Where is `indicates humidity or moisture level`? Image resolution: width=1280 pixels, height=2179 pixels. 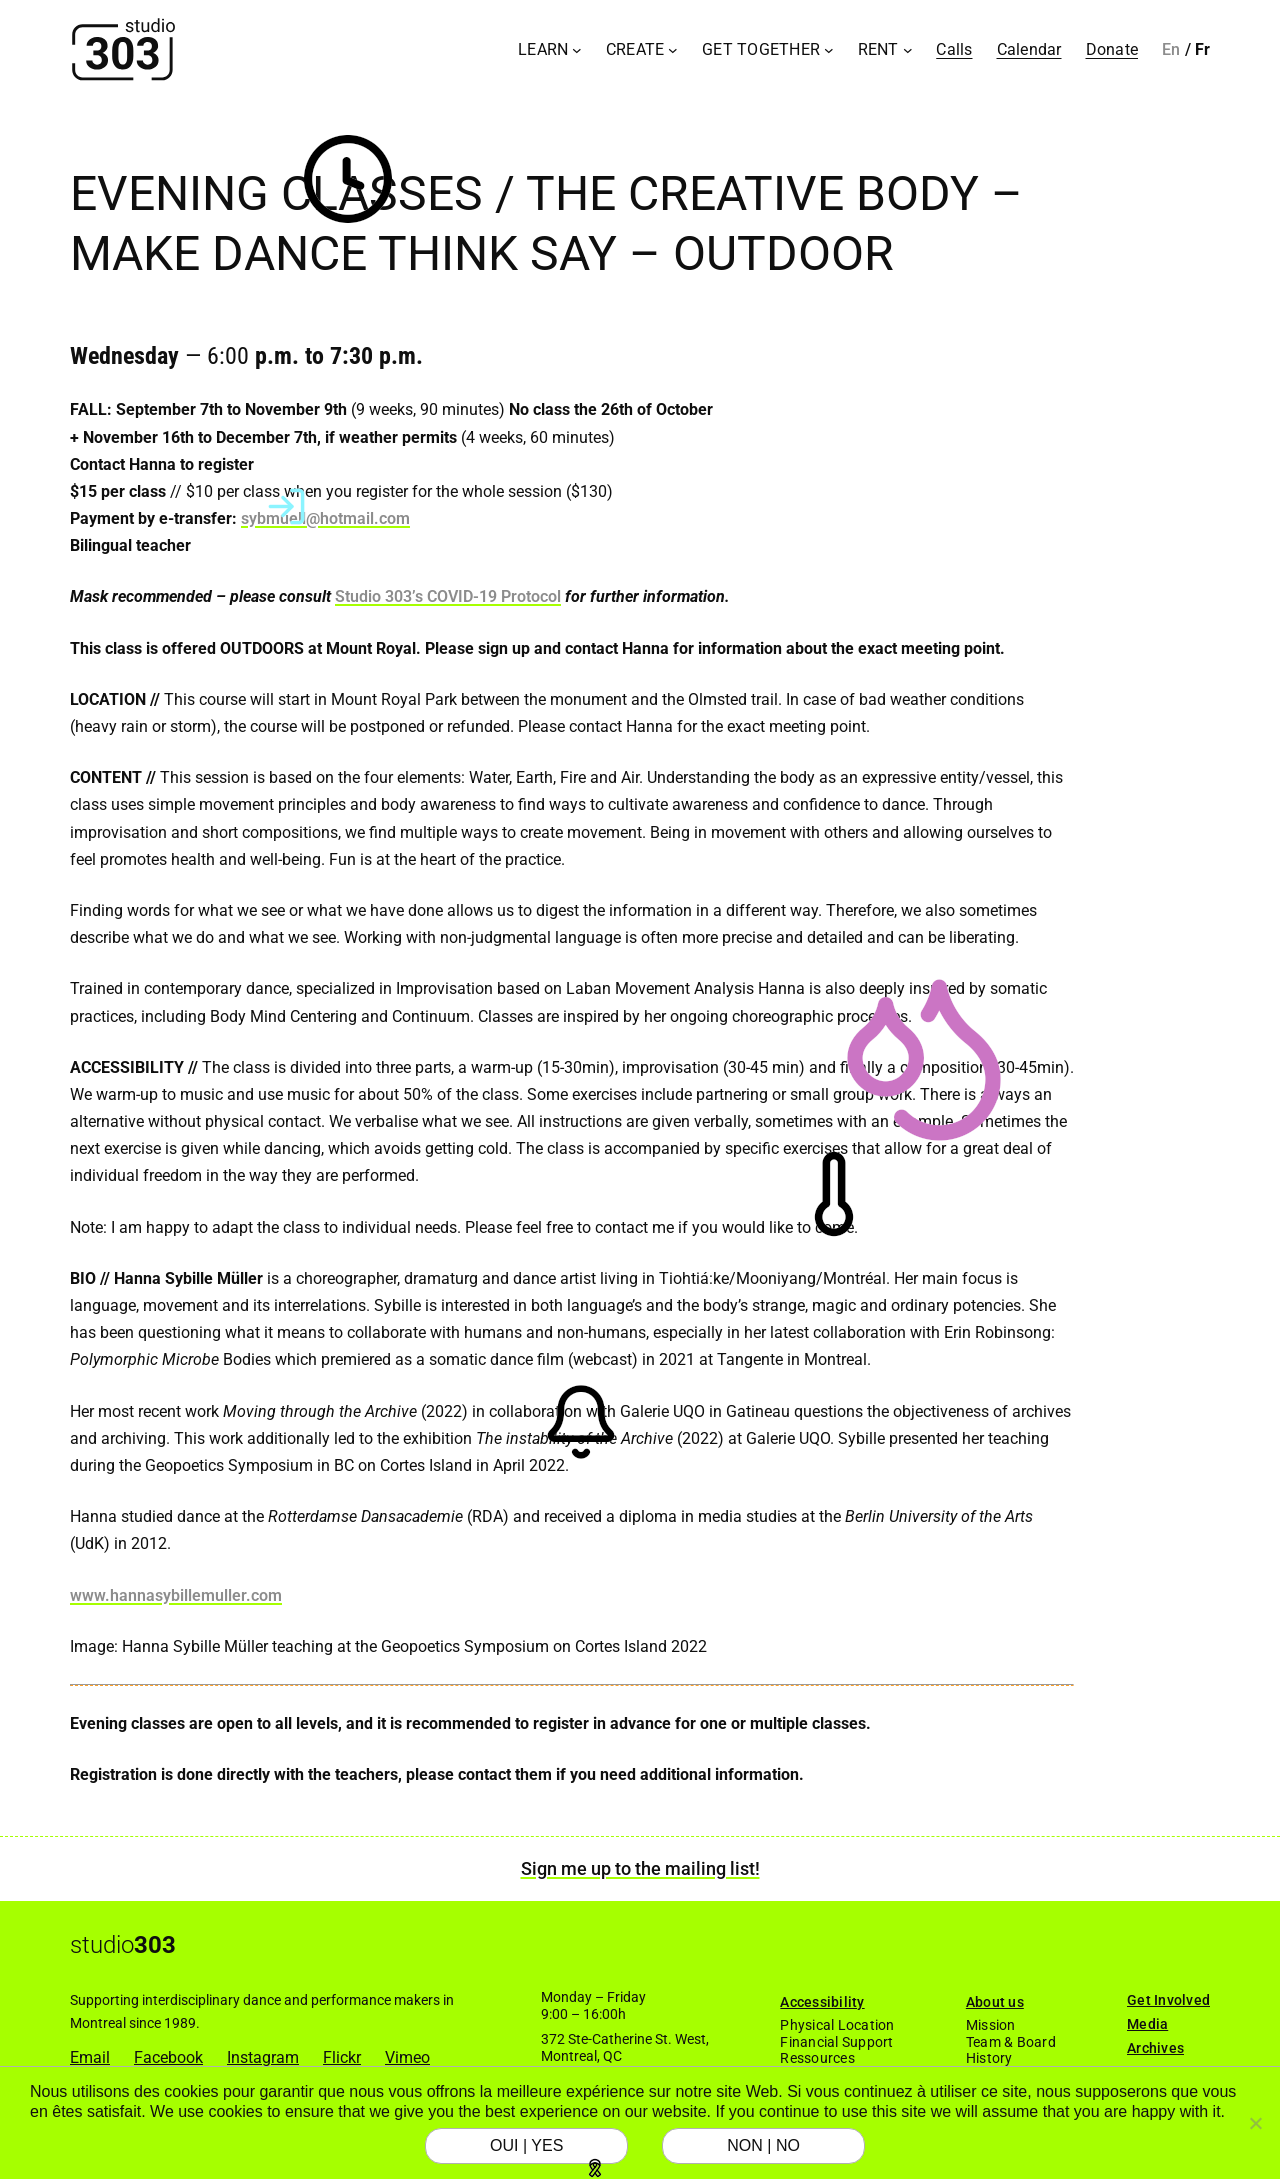 indicates humidity or moisture level is located at coordinates (924, 1056).